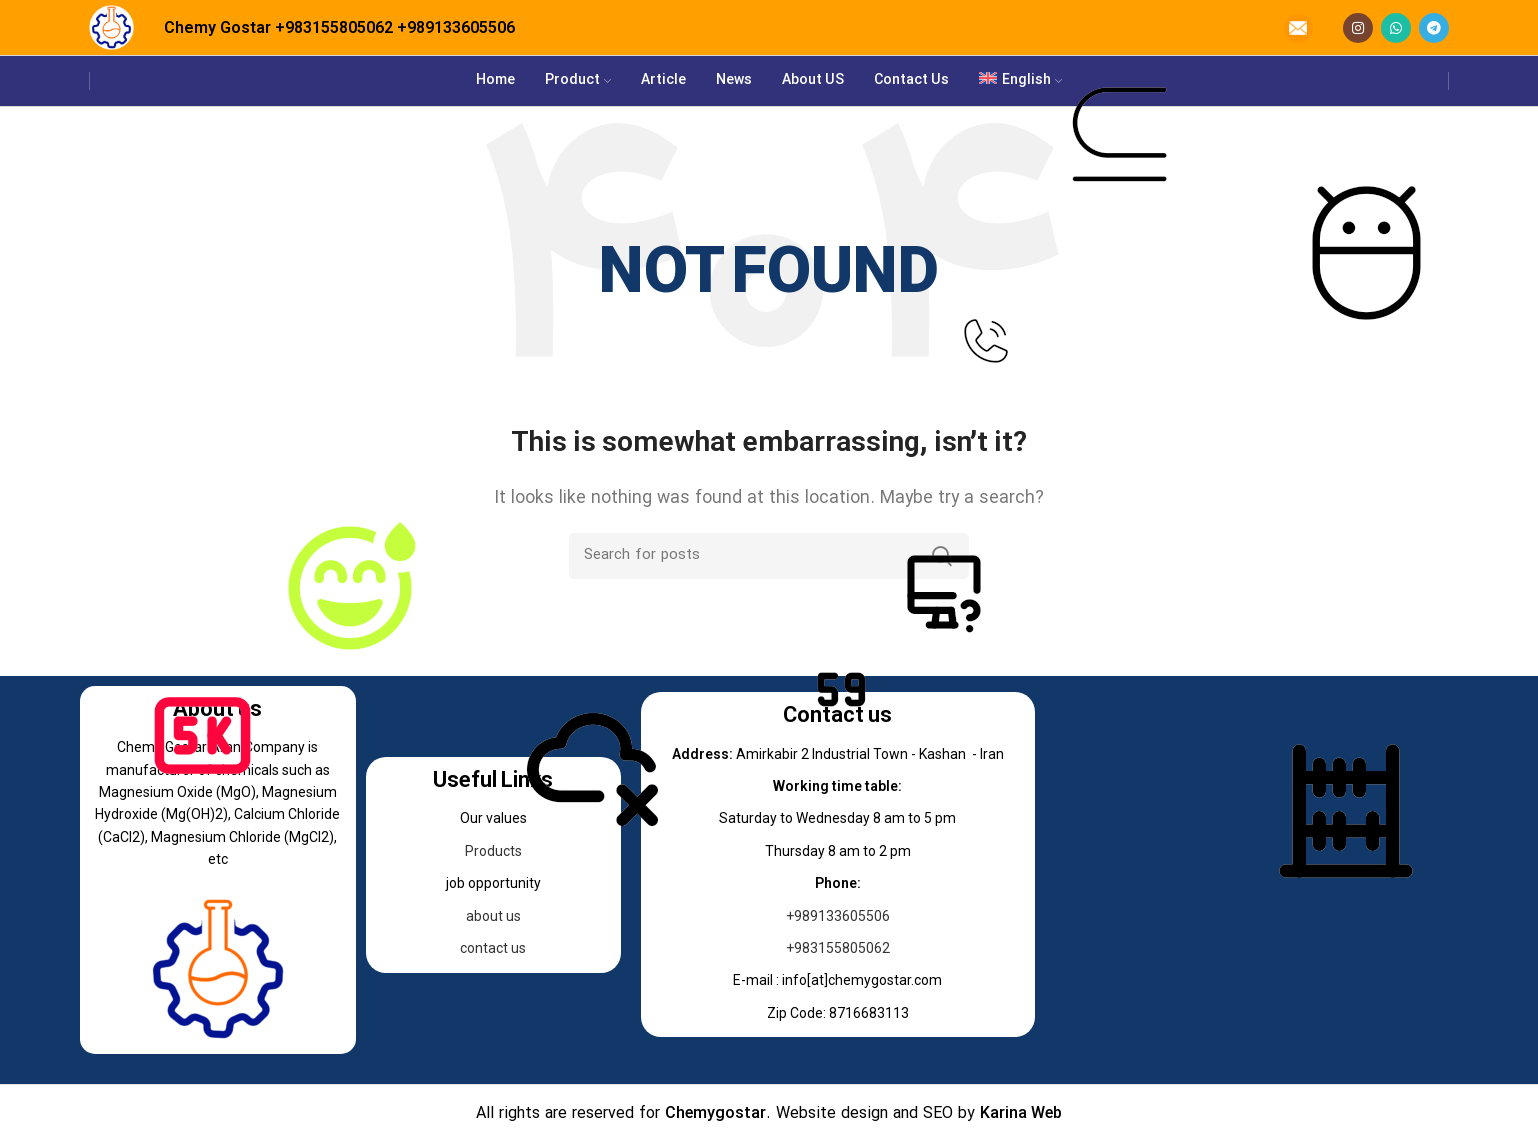 This screenshot has width=1538, height=1137. Describe the element at coordinates (592, 760) in the screenshot. I see `disconnect from cloud storage` at that location.